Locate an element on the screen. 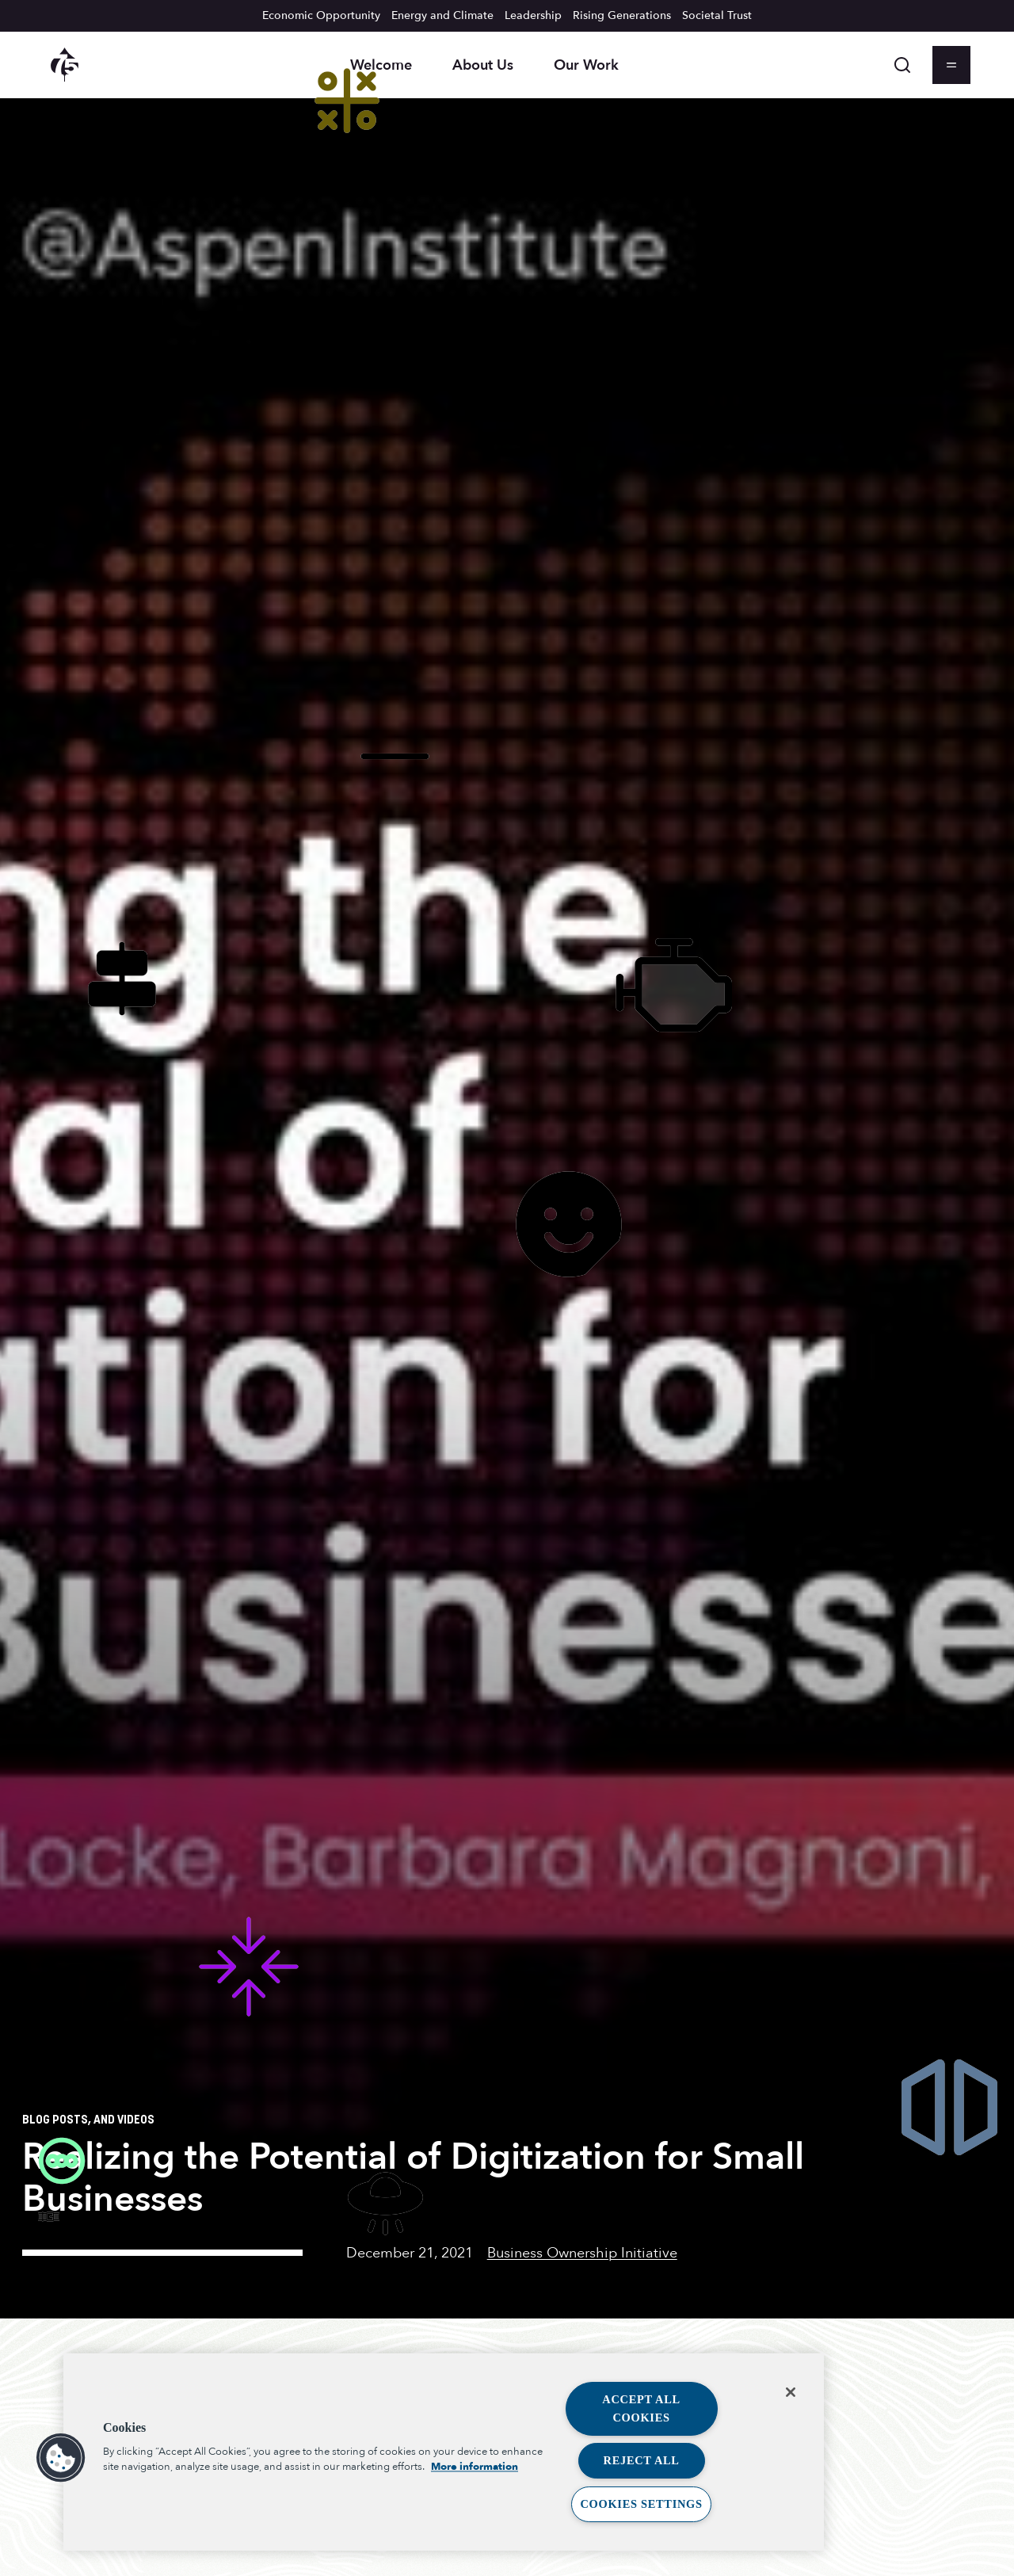 The image size is (1014, 2576). align objects to horizontal center is located at coordinates (122, 979).